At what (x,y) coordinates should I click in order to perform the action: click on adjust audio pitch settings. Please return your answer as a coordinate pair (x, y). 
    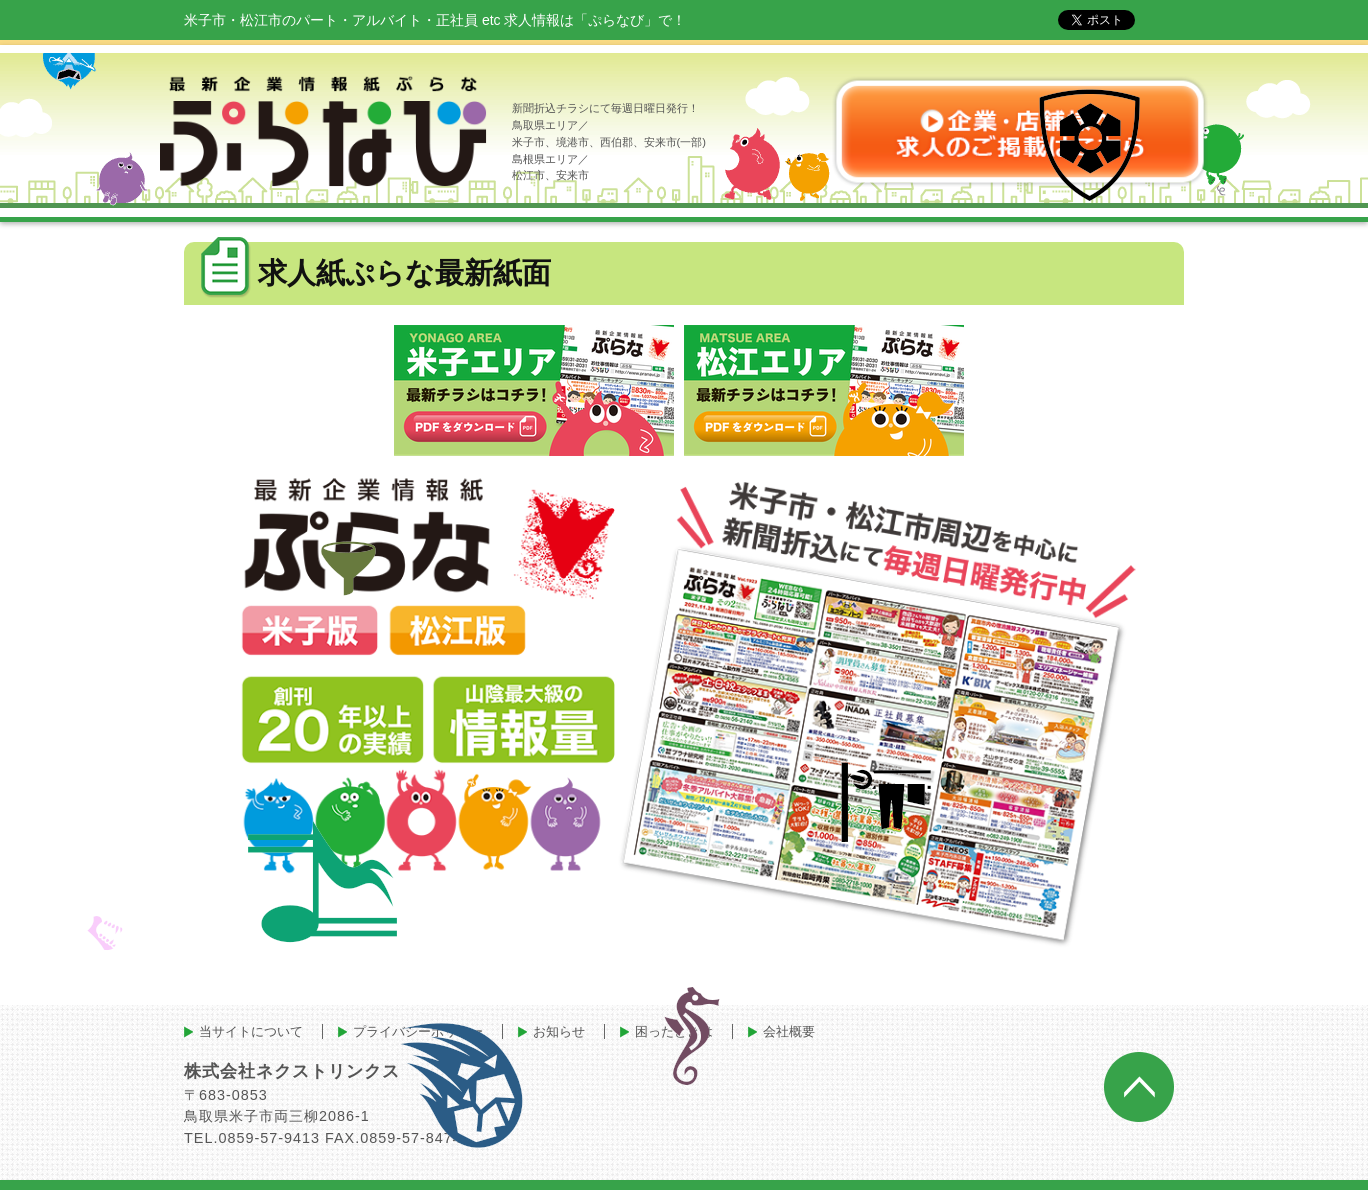
    Looking at the image, I should click on (321, 885).